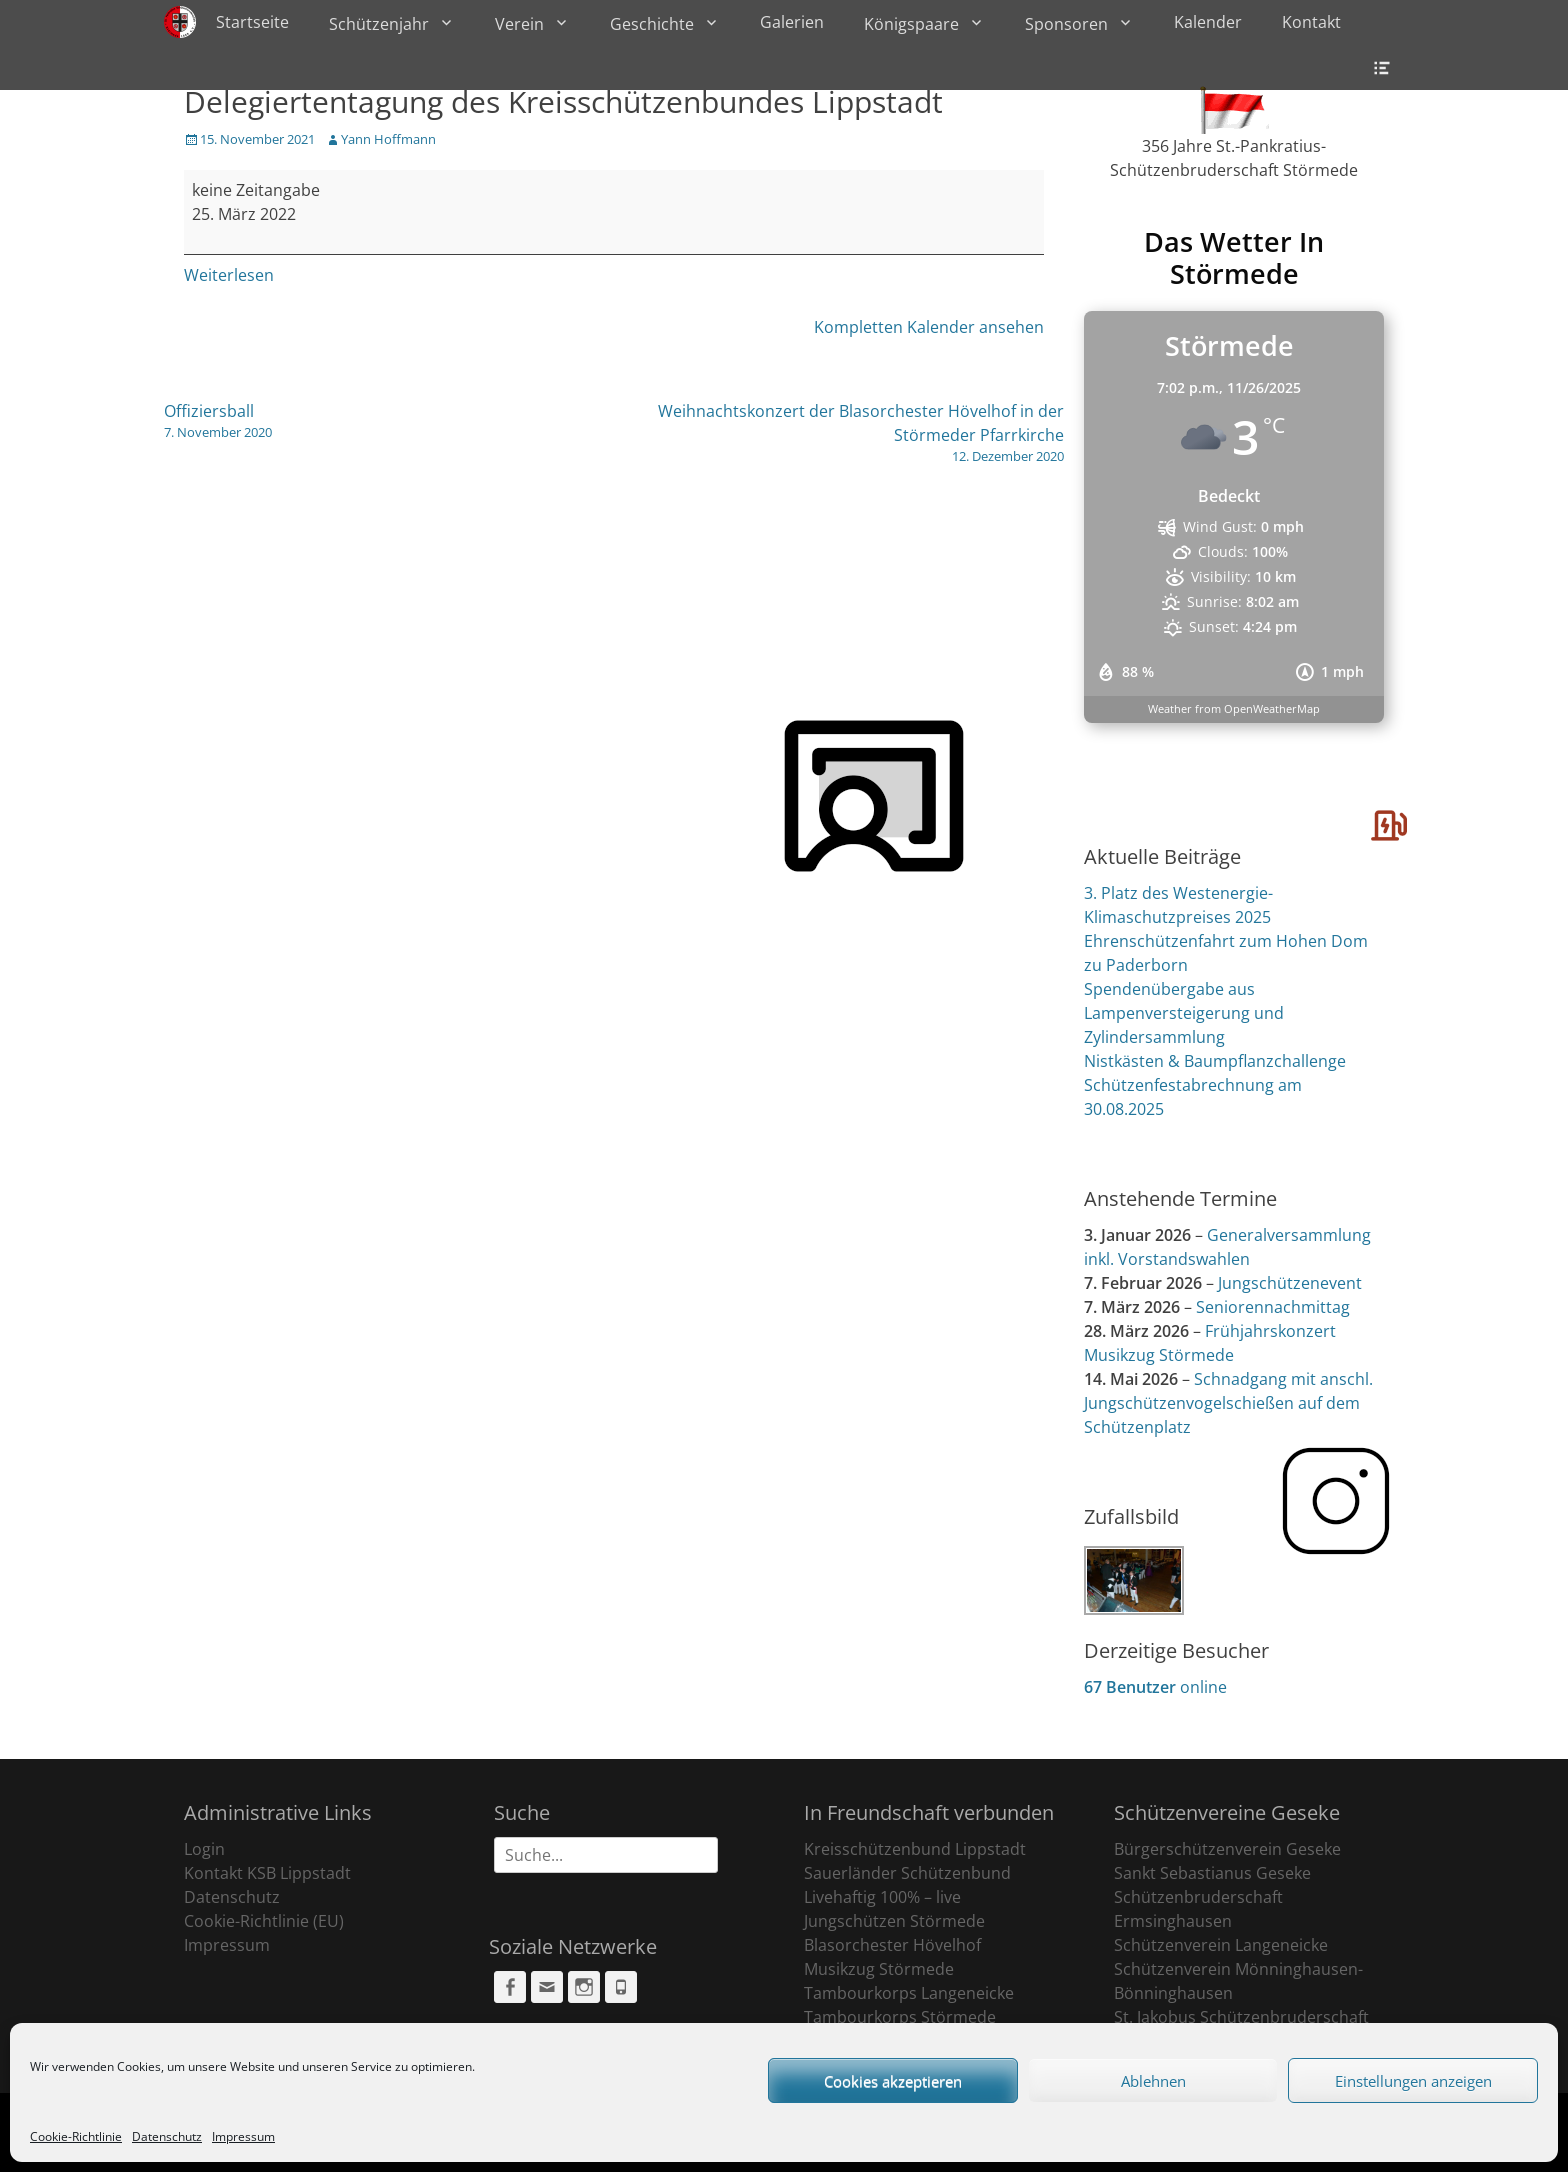 Image resolution: width=1568 pixels, height=2172 pixels. What do you see at coordinates (1387, 825) in the screenshot?
I see `find nearby EV charging stations` at bounding box center [1387, 825].